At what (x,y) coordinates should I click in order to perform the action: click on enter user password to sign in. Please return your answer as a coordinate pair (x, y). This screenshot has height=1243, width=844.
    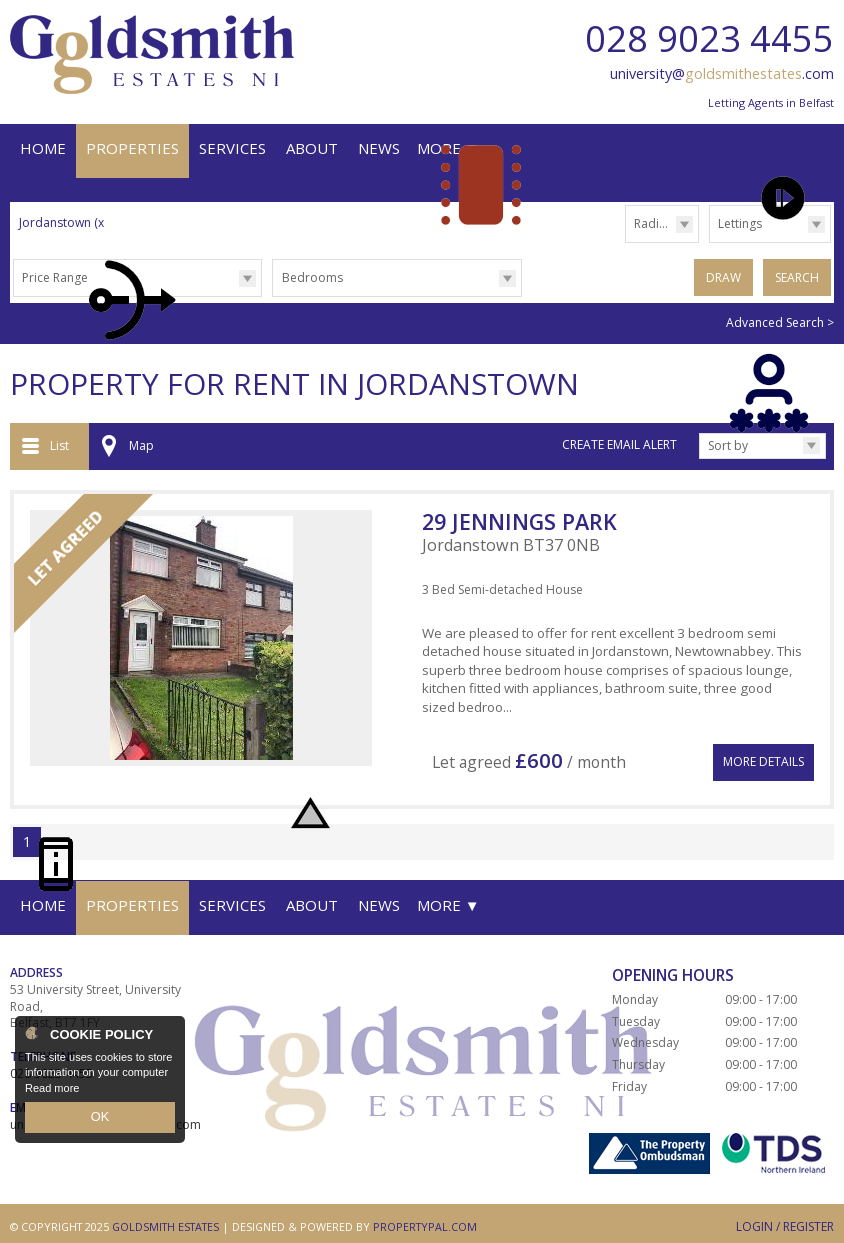
    Looking at the image, I should click on (769, 393).